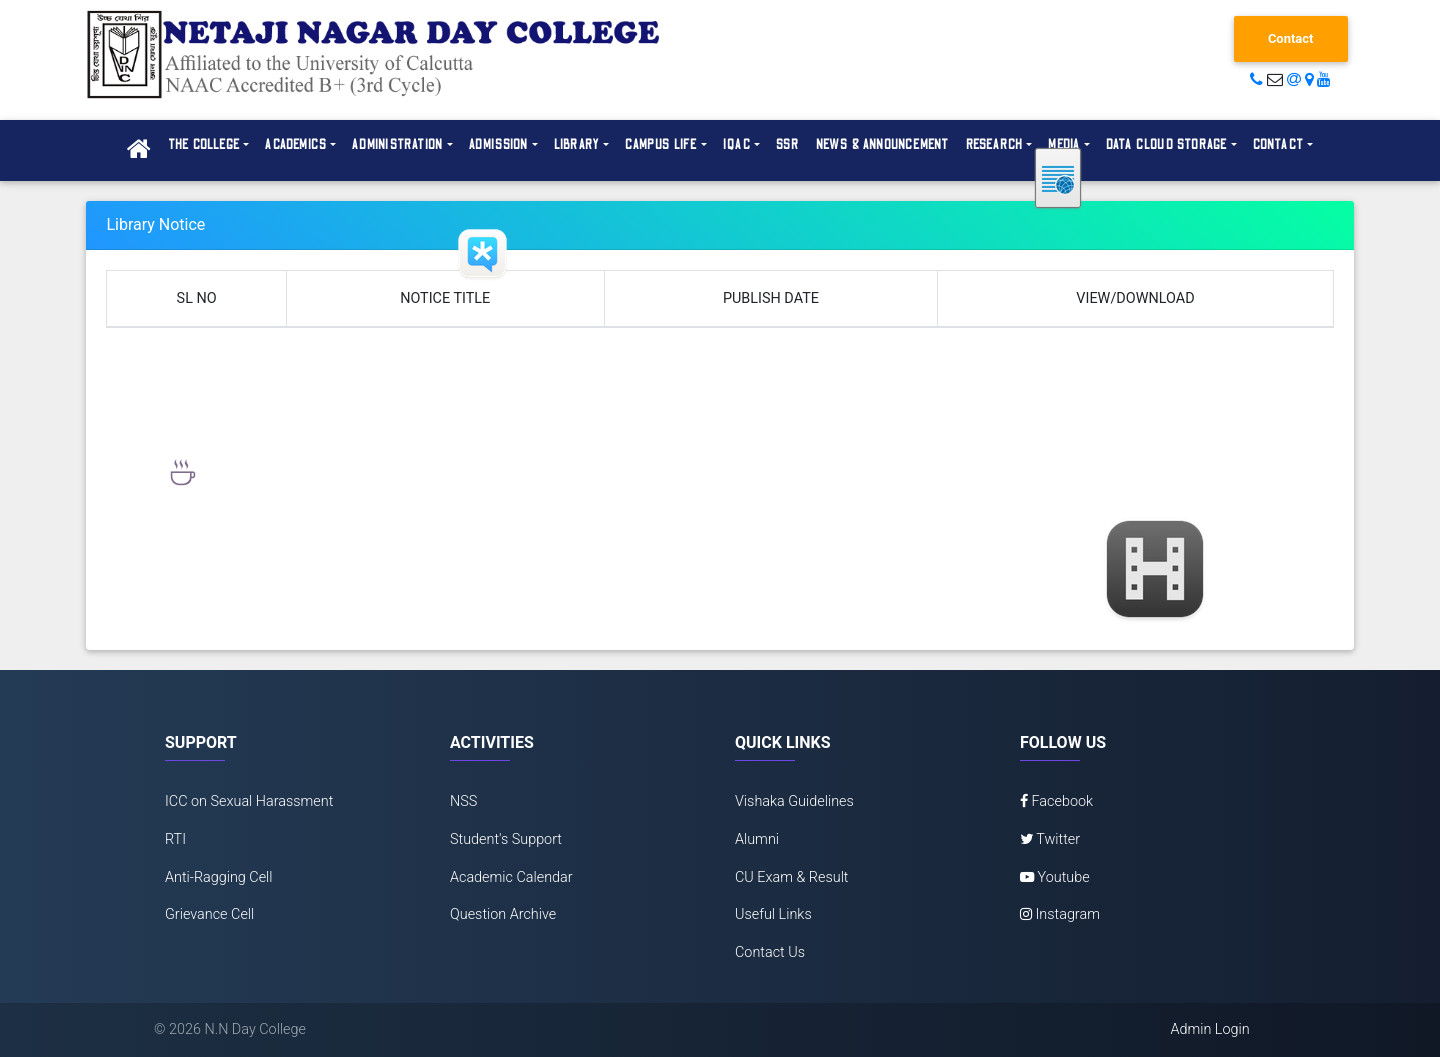  What do you see at coordinates (1155, 569) in the screenshot?
I see `open haruna media player` at bounding box center [1155, 569].